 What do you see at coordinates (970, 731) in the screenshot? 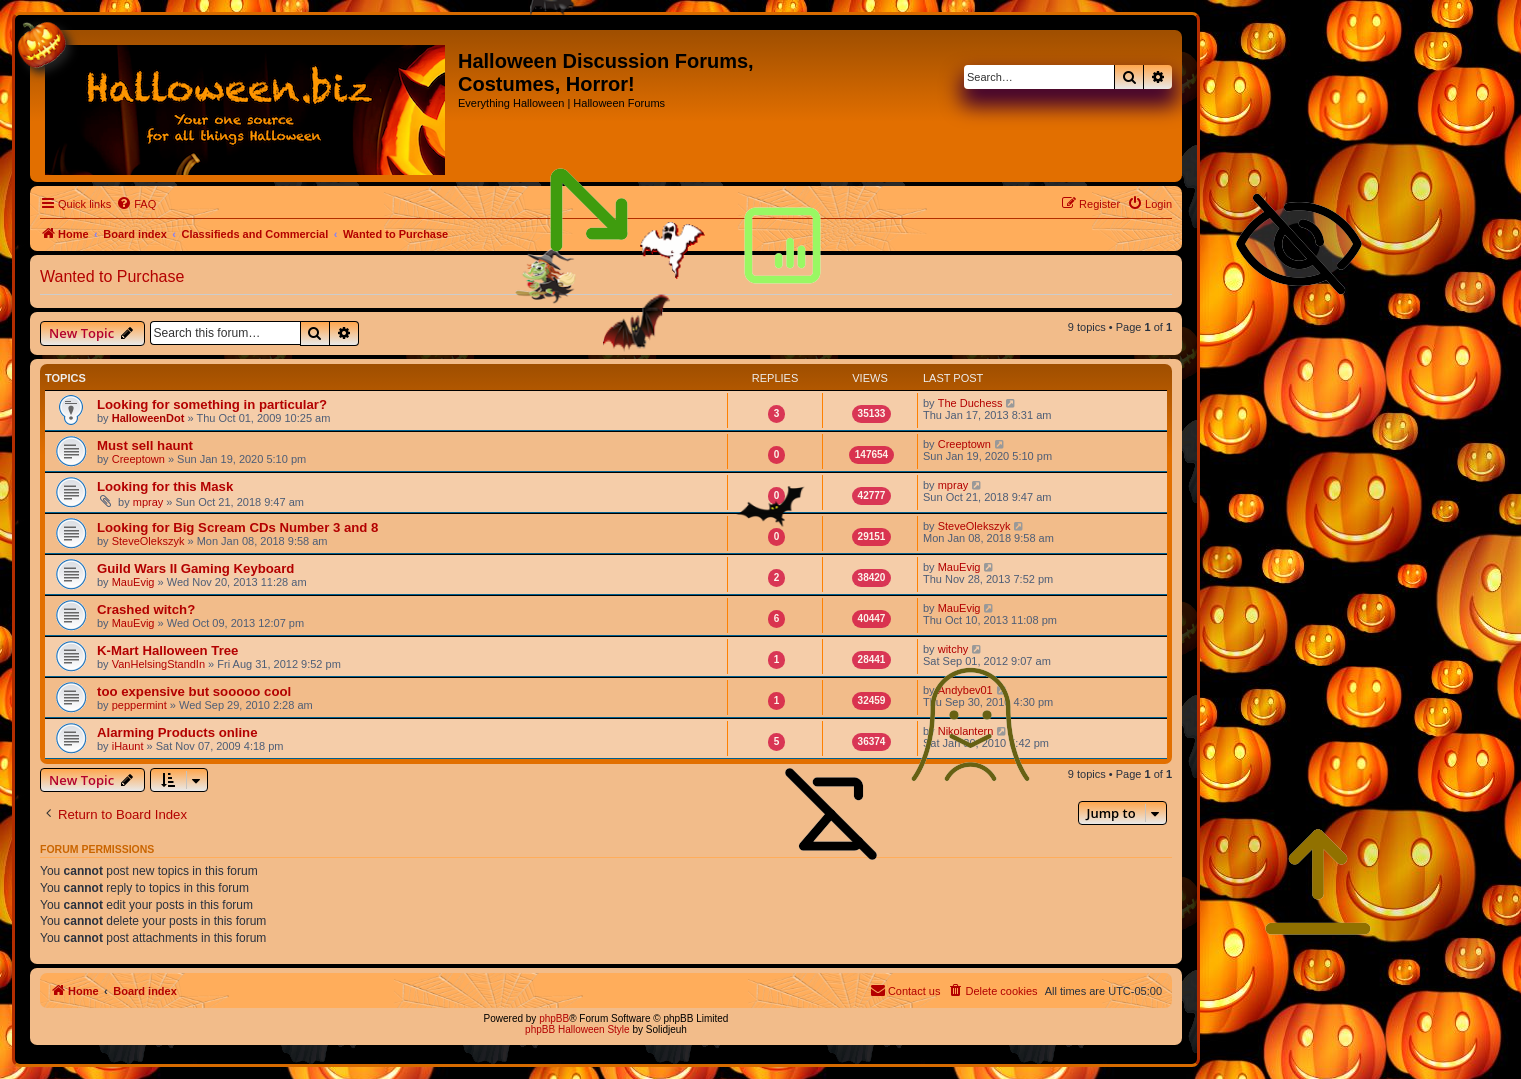
I see `indicates linux operating system compatibility` at bounding box center [970, 731].